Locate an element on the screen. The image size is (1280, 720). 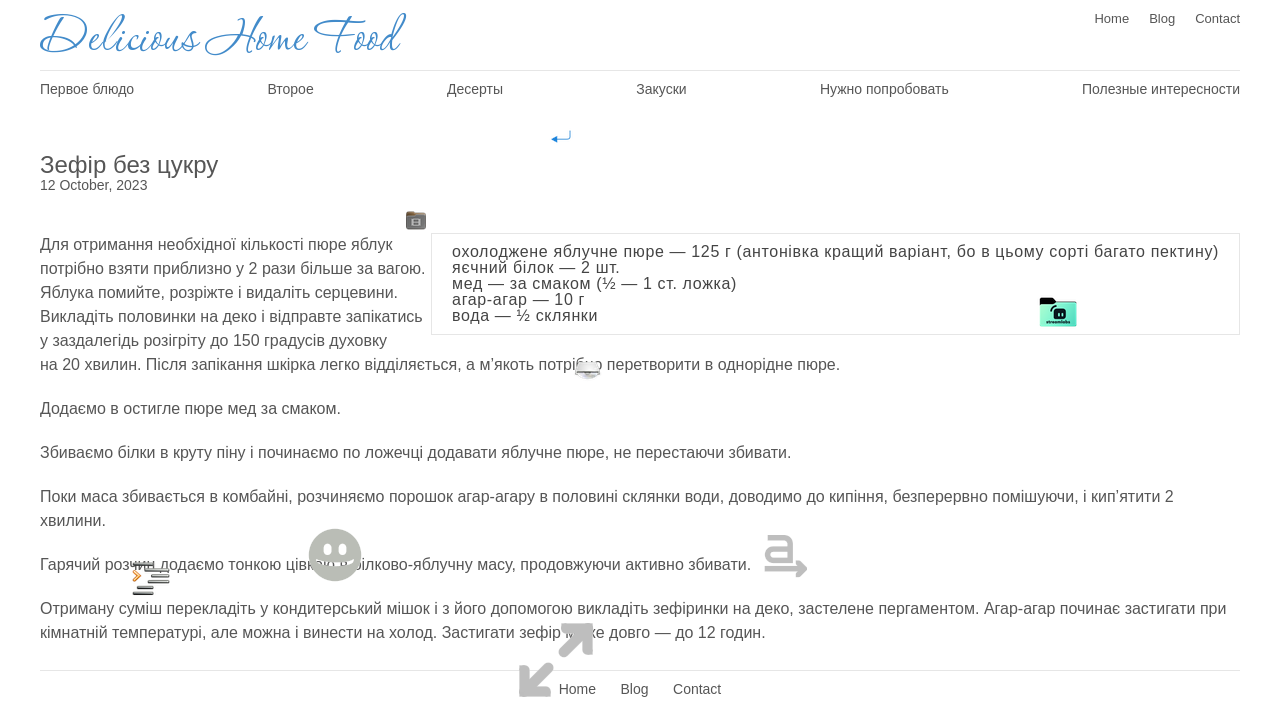
add an emoji or reaction to a message is located at coordinates (335, 555).